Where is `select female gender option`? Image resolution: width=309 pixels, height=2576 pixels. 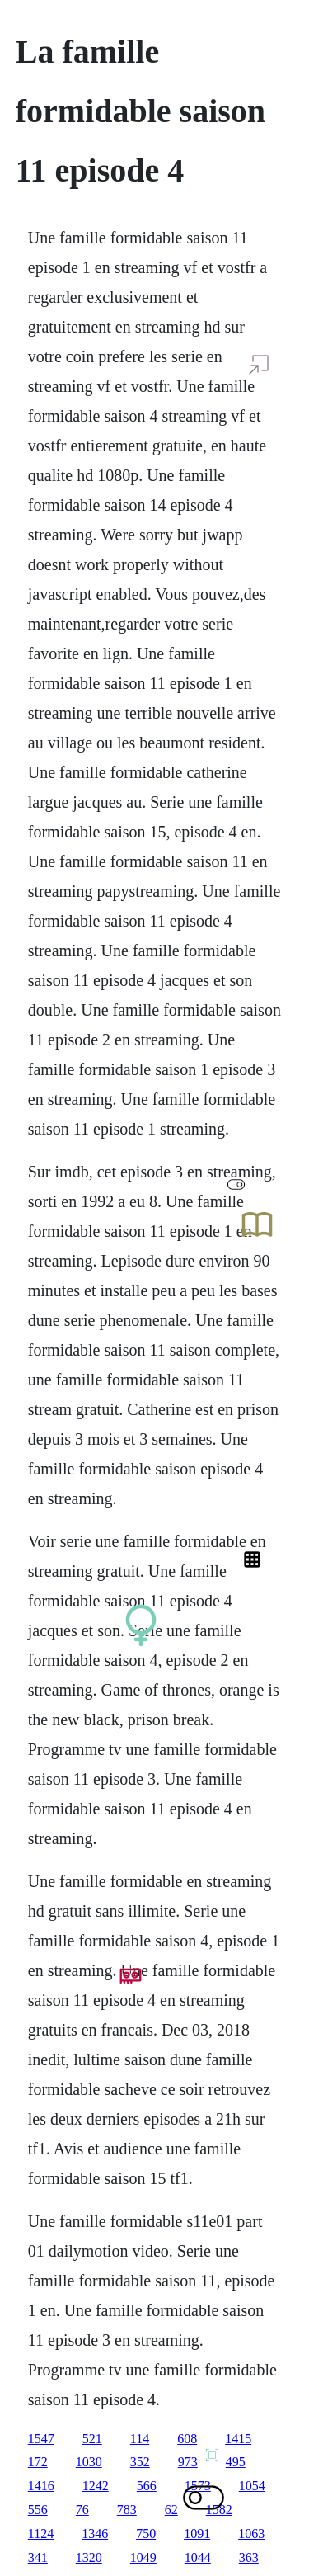
select female gender option is located at coordinates (141, 1625).